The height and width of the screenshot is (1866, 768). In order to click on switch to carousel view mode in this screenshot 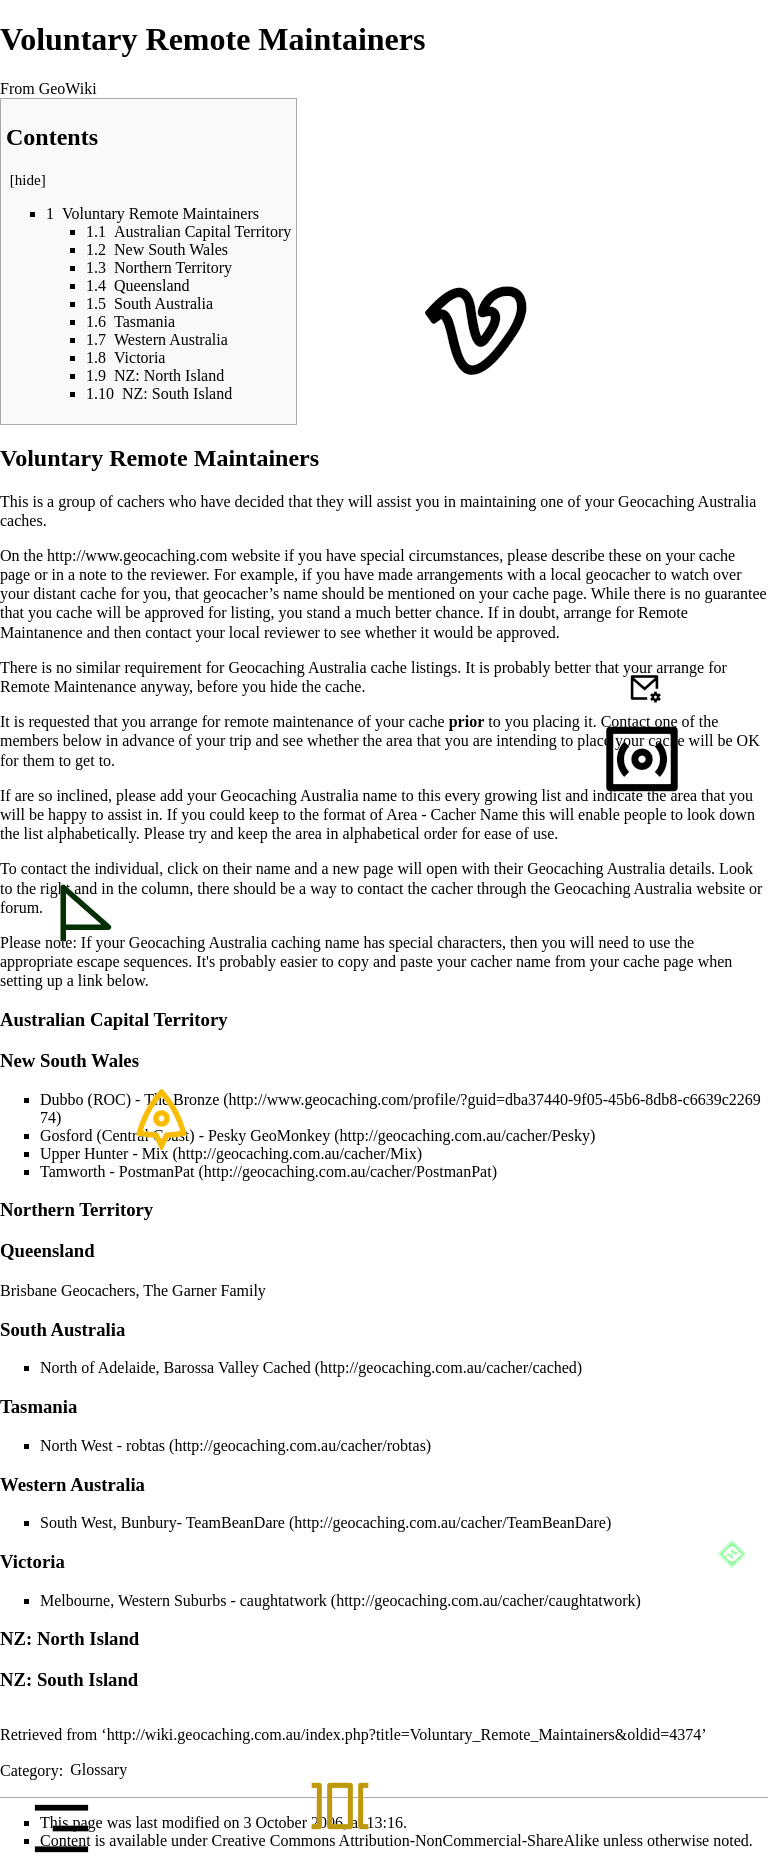, I will do `click(340, 1806)`.